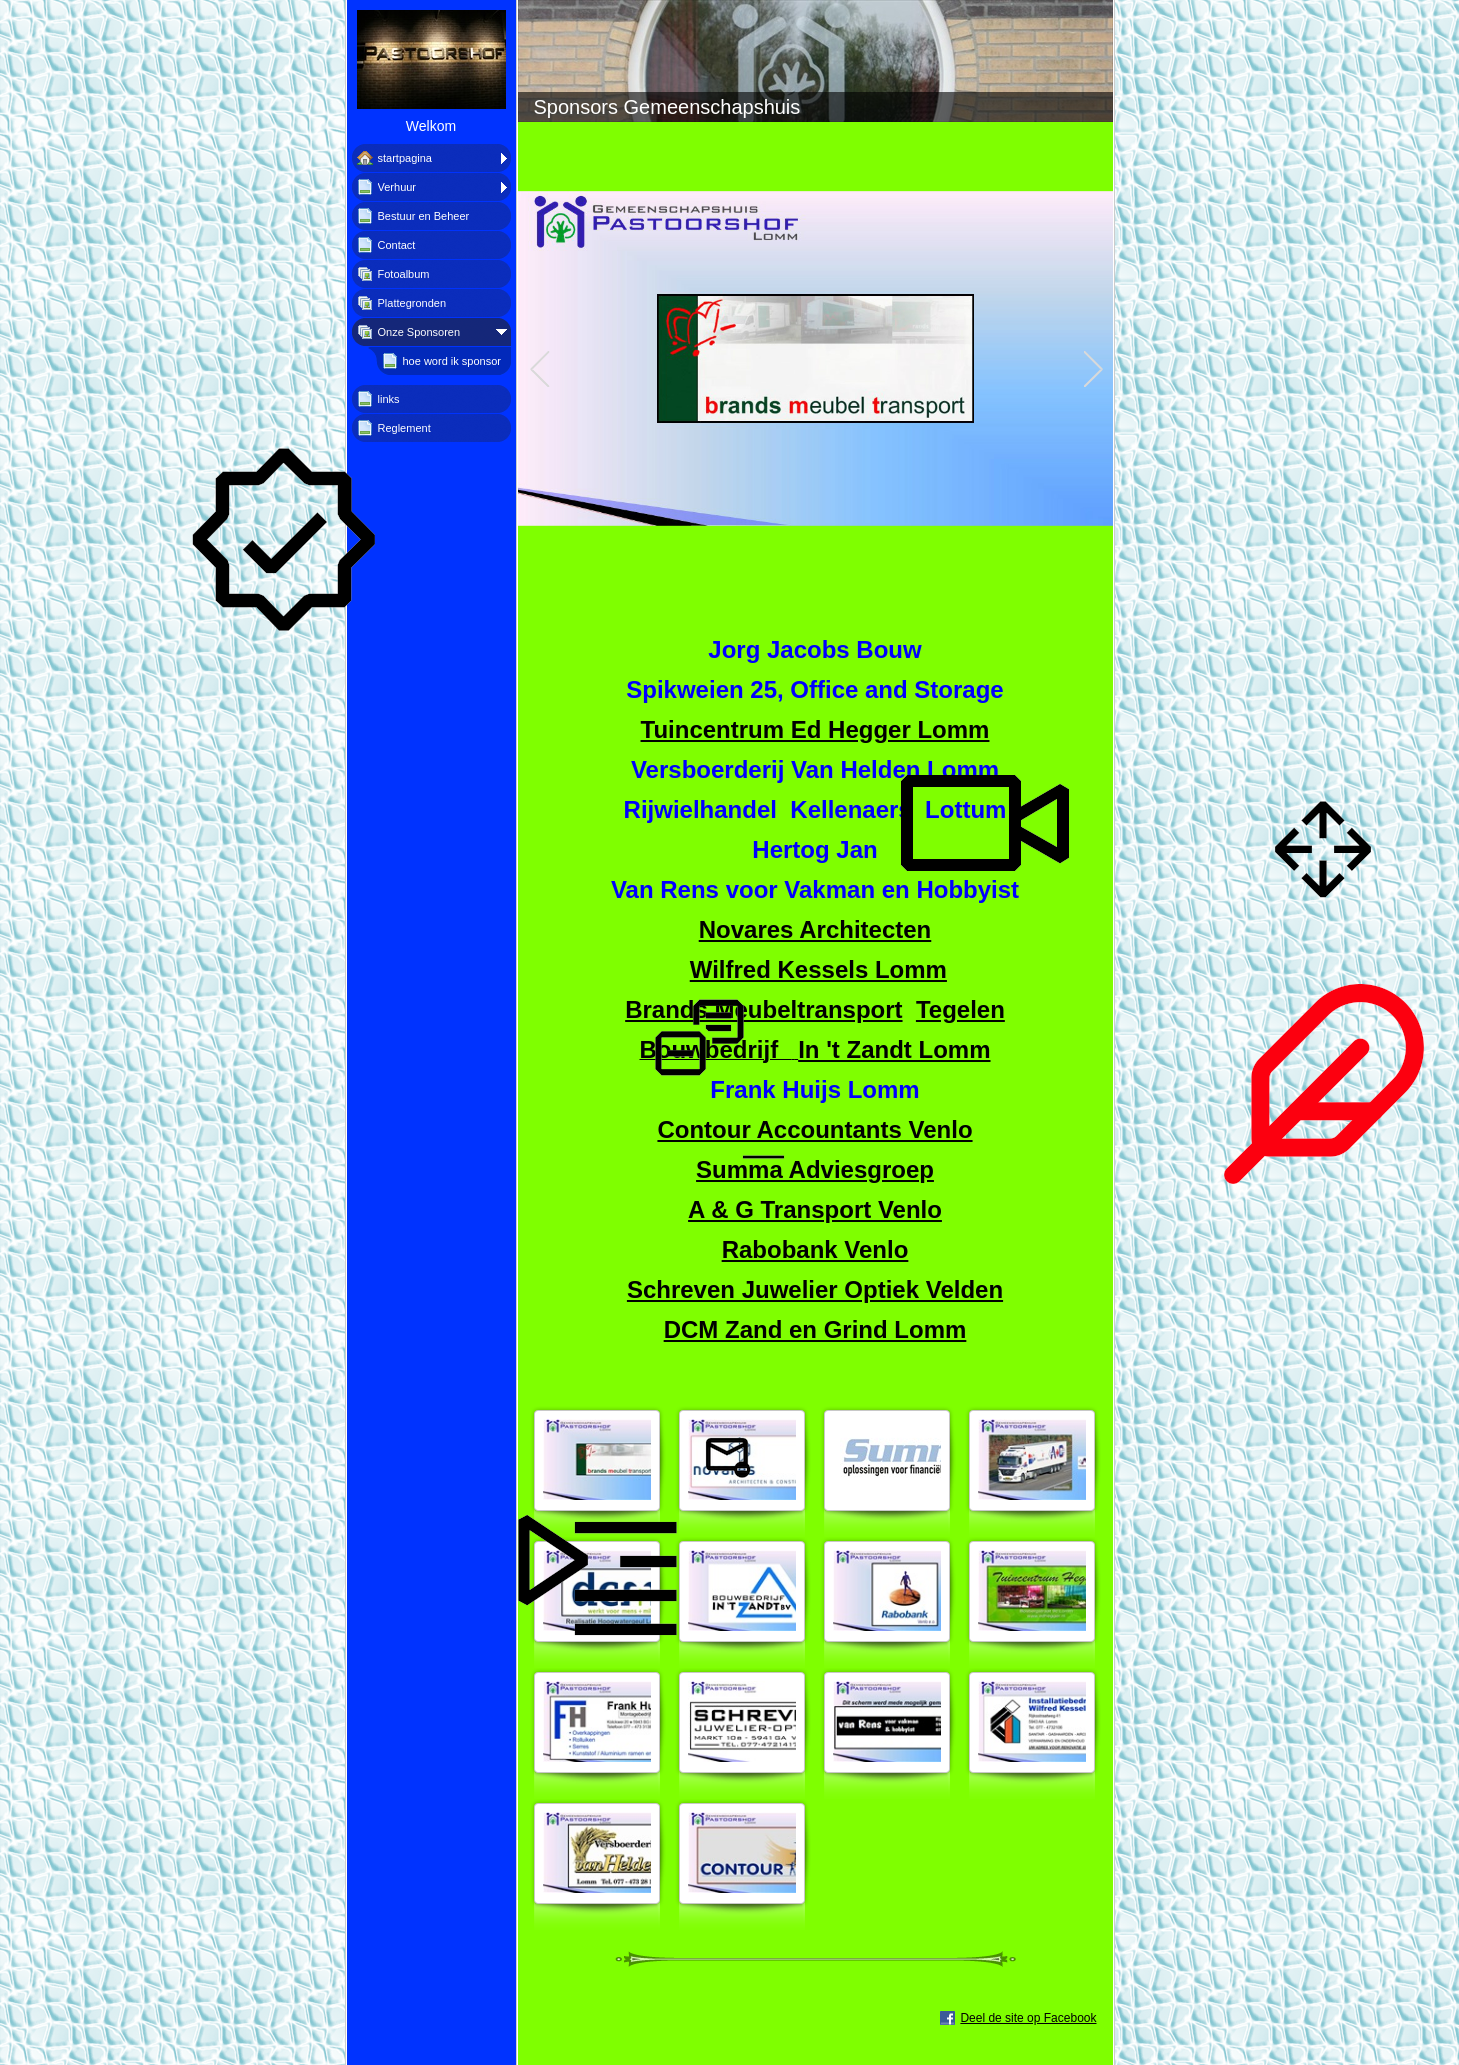 Image resolution: width=1459 pixels, height=2065 pixels. Describe the element at coordinates (699, 1037) in the screenshot. I see `indicates an enum member or enumeration value in code` at that location.